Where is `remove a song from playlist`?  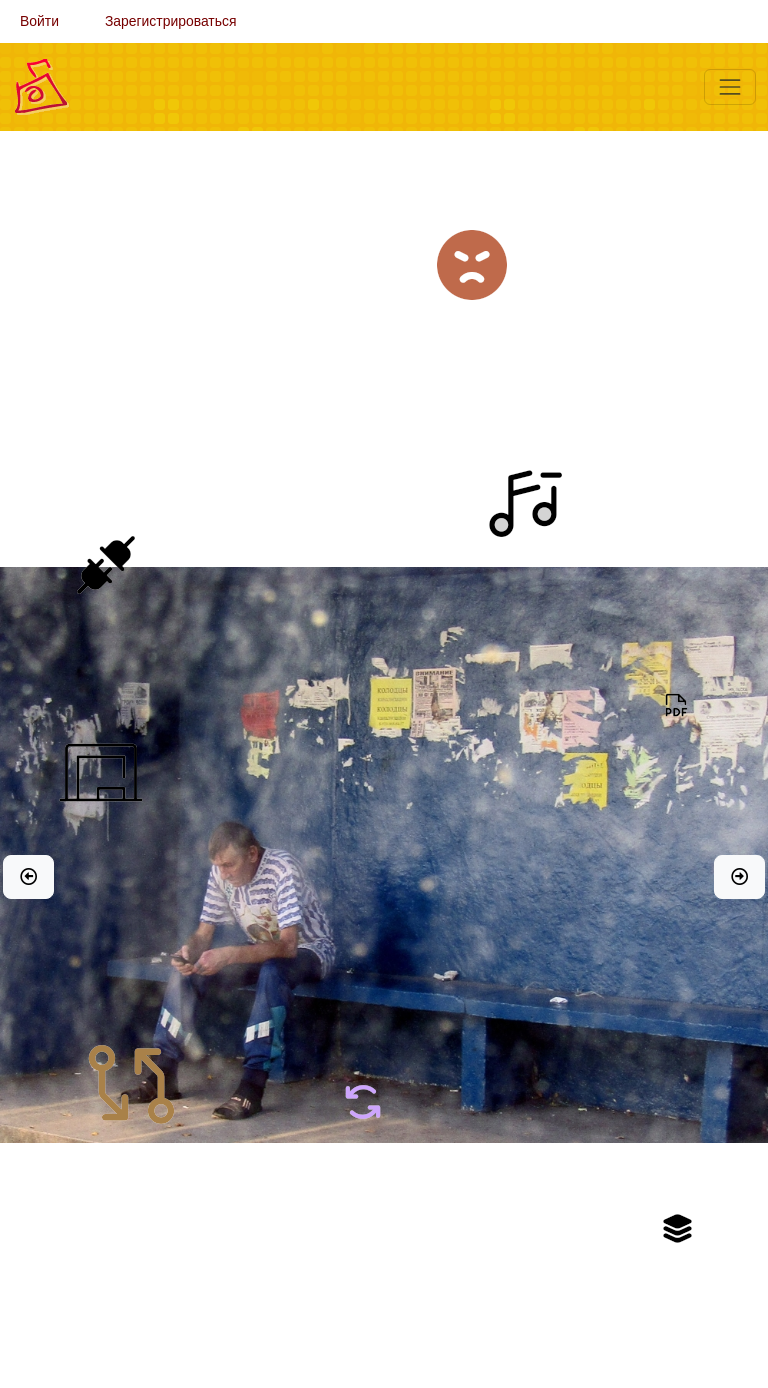
remove a song from playlist is located at coordinates (527, 502).